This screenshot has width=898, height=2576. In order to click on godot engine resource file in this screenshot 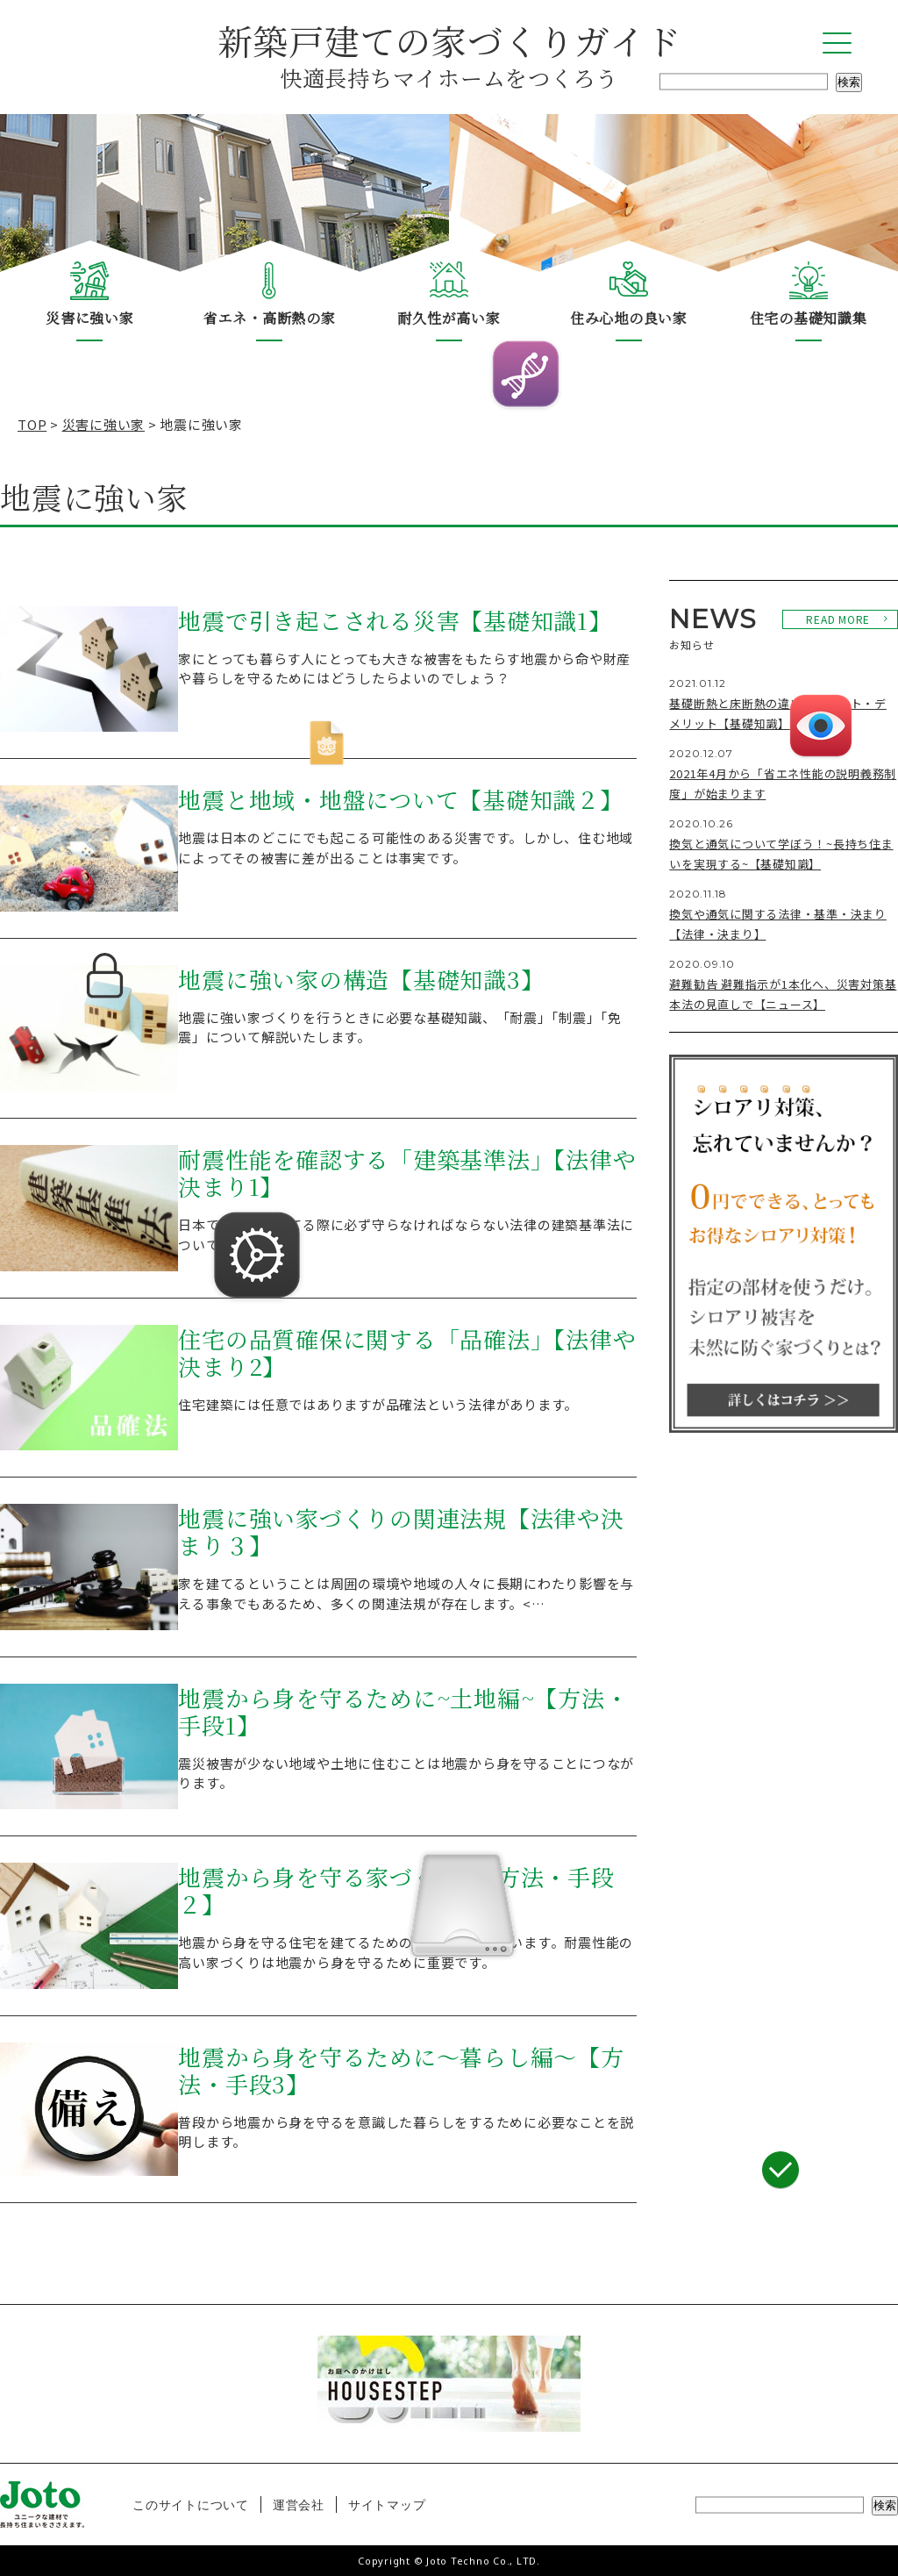, I will do `click(326, 743)`.